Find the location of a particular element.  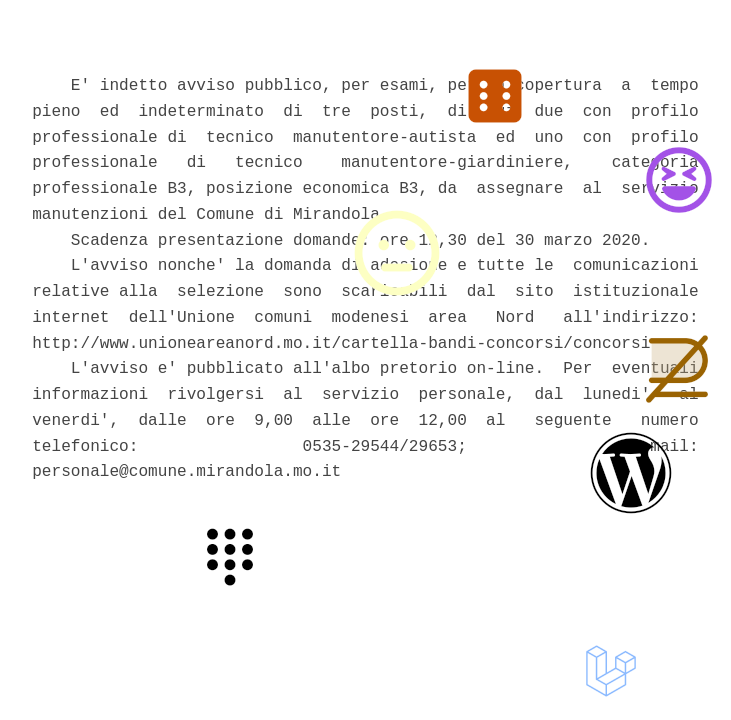

open numeric keypad for input is located at coordinates (230, 556).